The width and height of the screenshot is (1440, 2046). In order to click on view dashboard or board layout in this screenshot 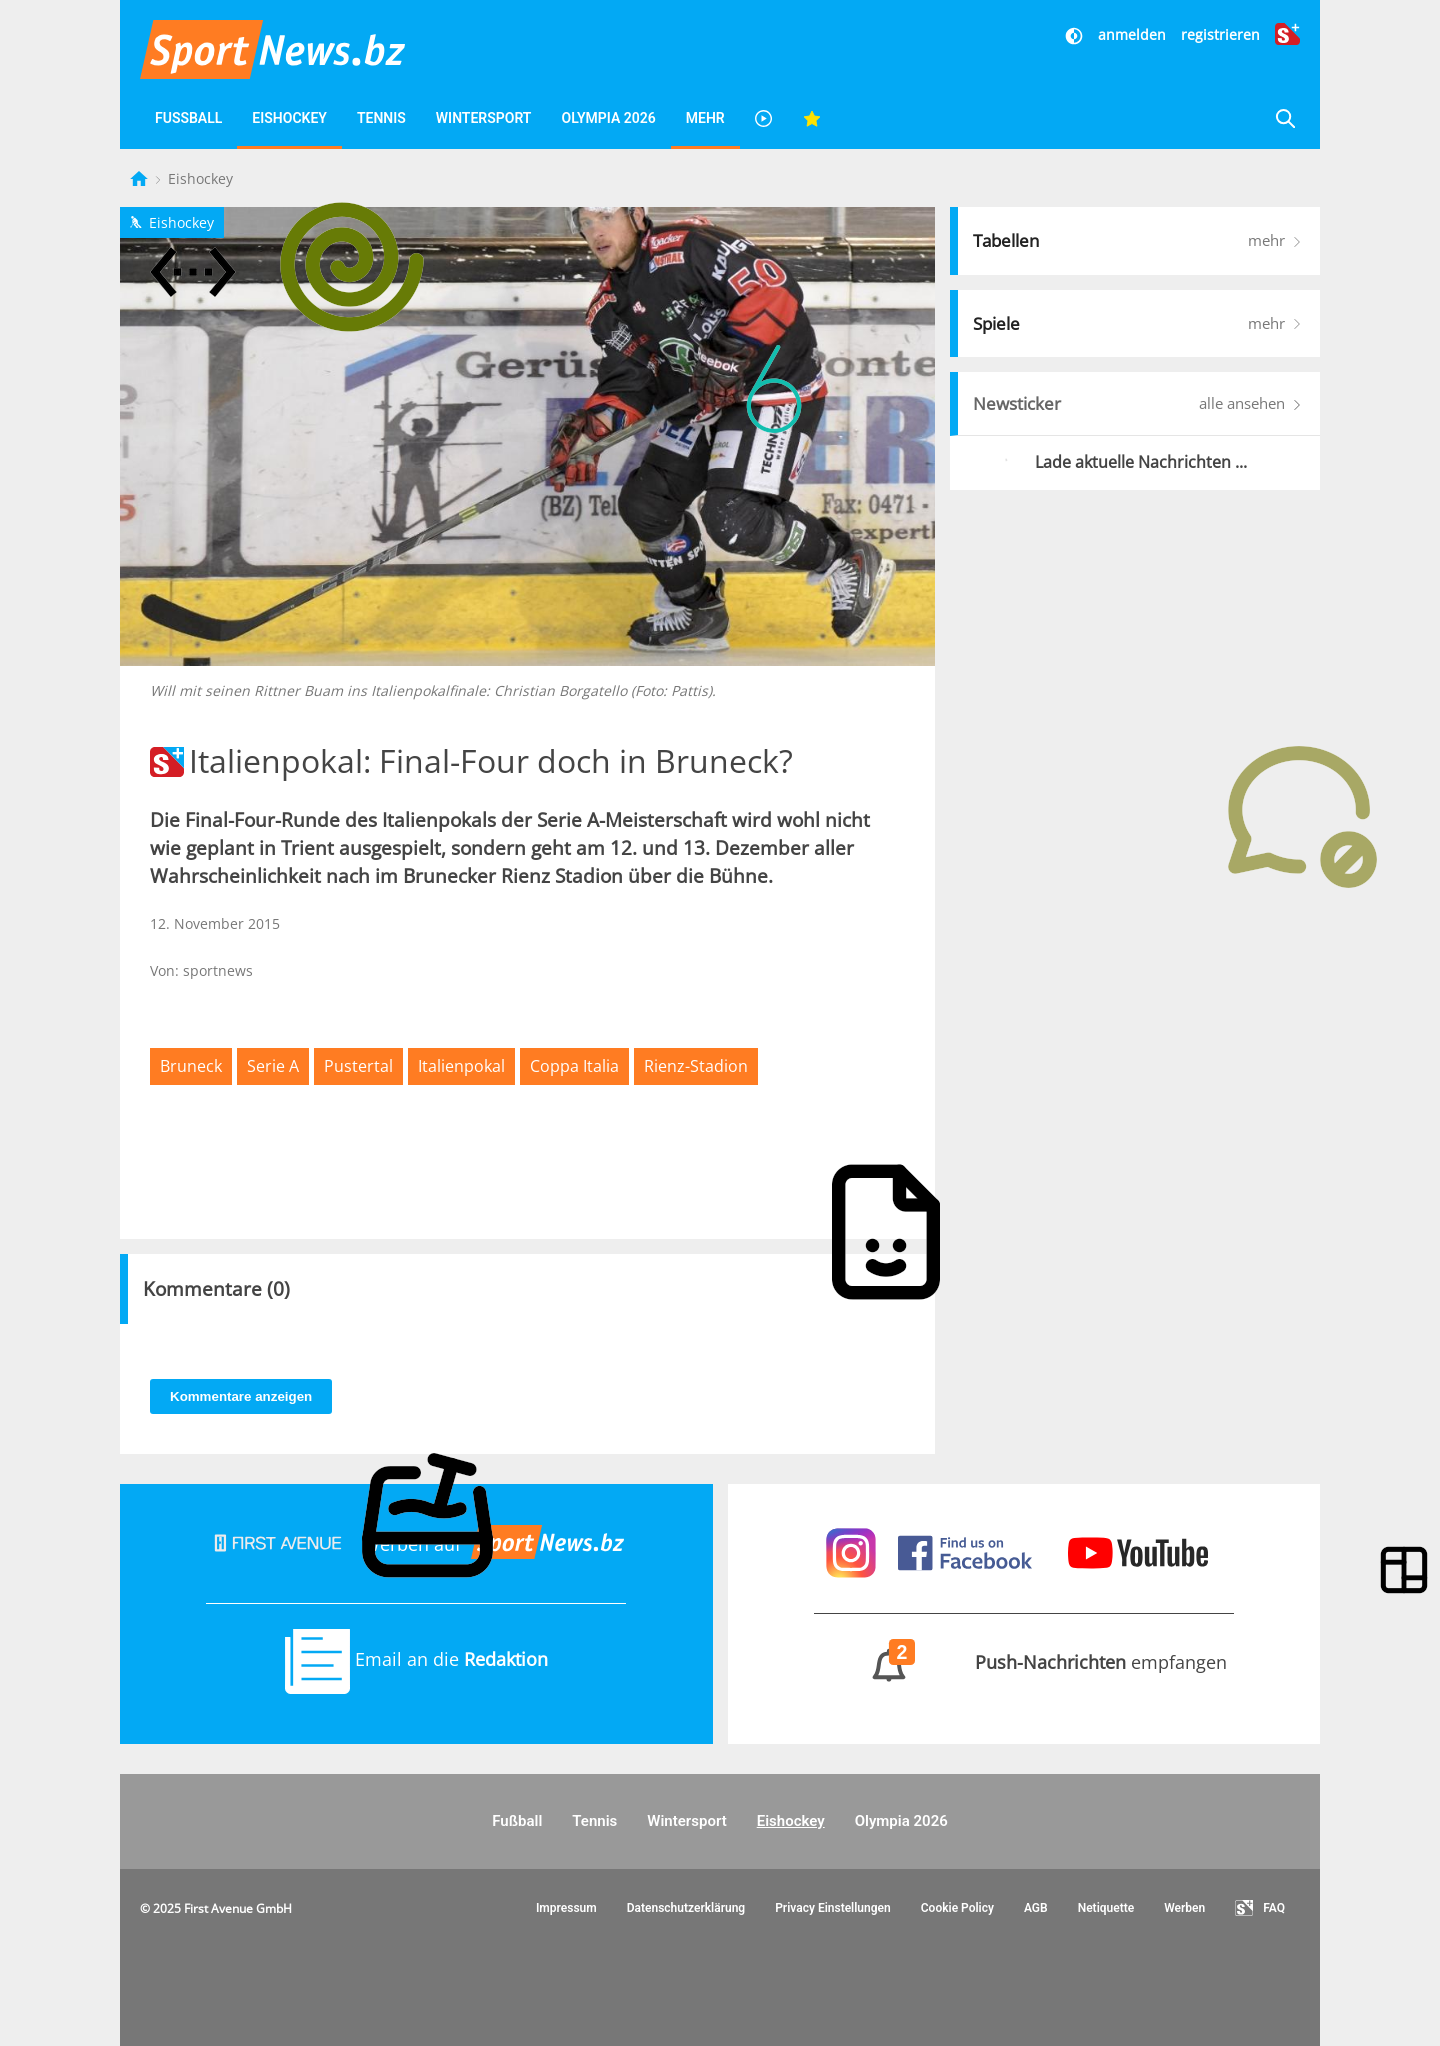, I will do `click(1404, 1570)`.